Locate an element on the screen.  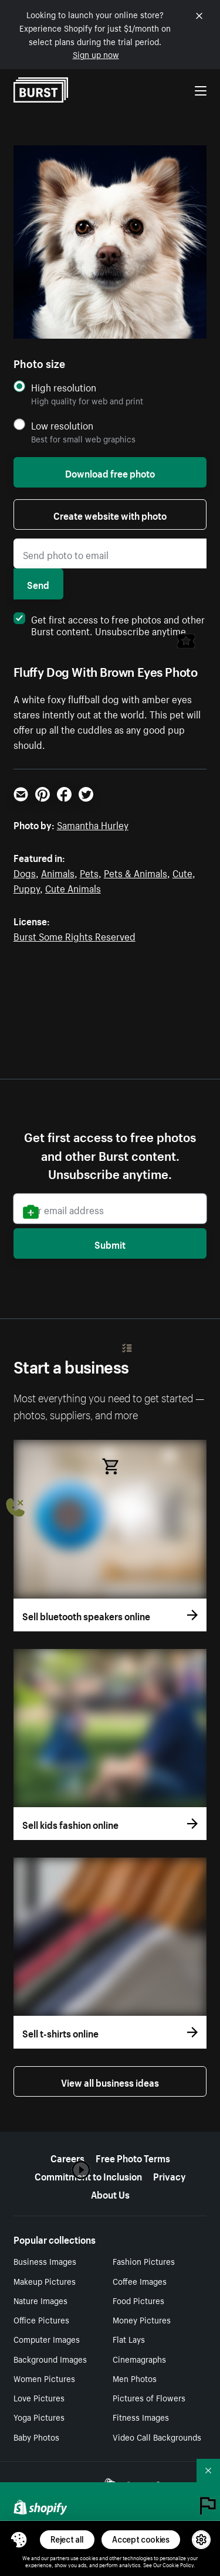
view completed tasks or checklist is located at coordinates (127, 1348).